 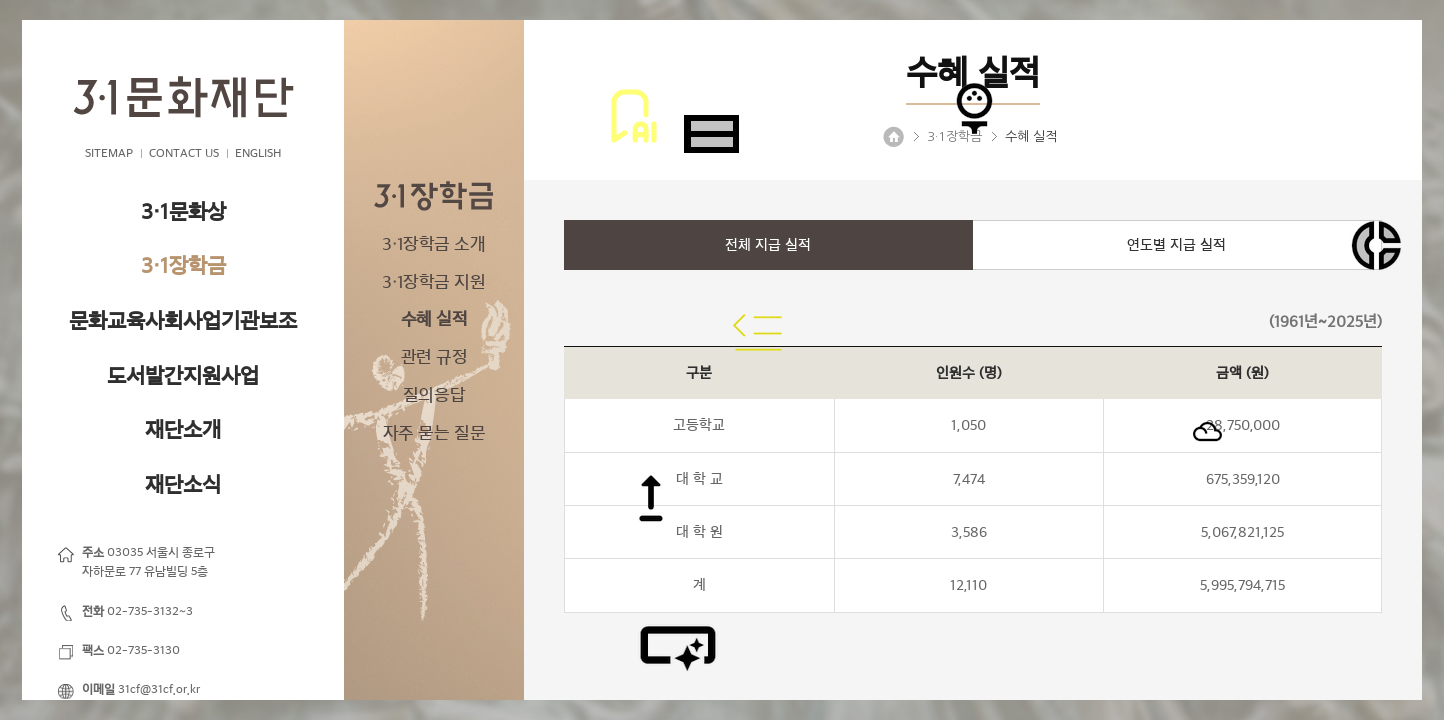 I want to click on add a smart action or automated button, so click(x=678, y=645).